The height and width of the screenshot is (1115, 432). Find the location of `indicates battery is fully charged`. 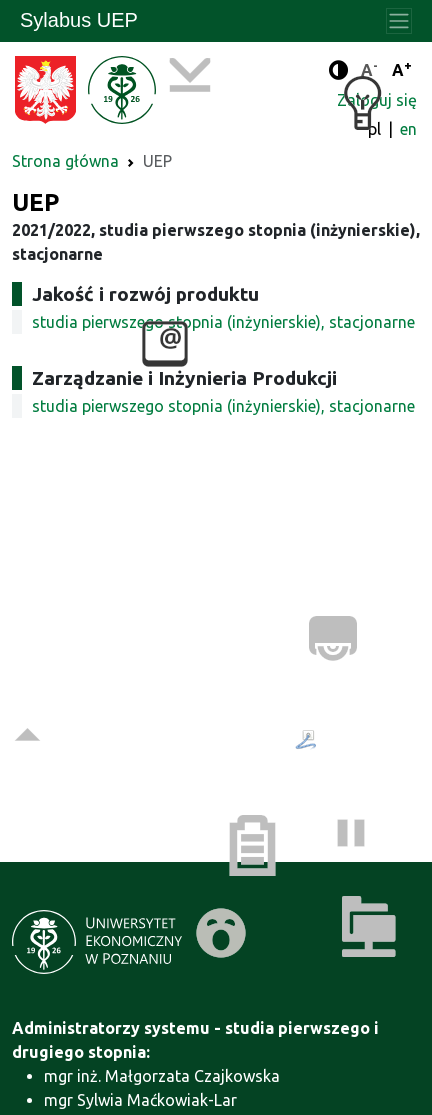

indicates battery is fully charged is located at coordinates (252, 845).